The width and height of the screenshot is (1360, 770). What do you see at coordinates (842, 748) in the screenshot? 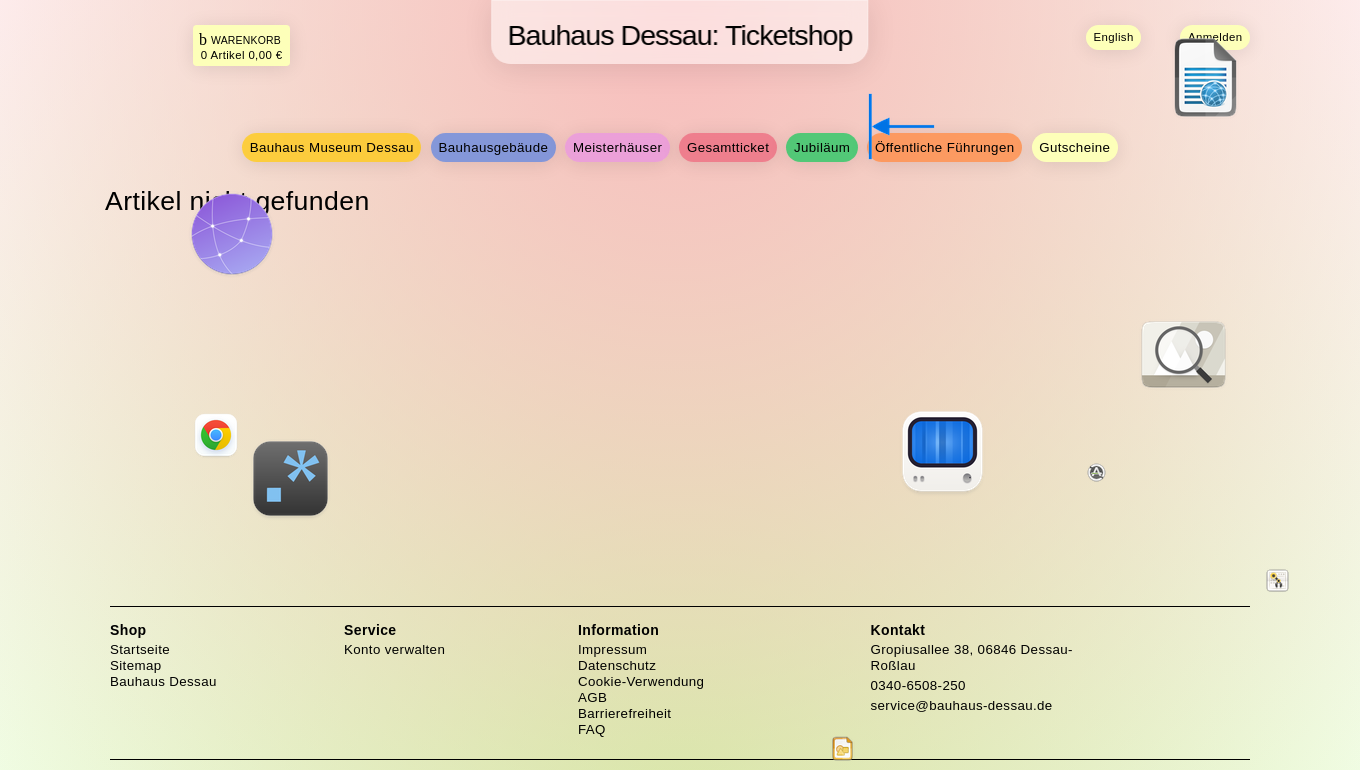
I see `a libreoffice draw document file` at bounding box center [842, 748].